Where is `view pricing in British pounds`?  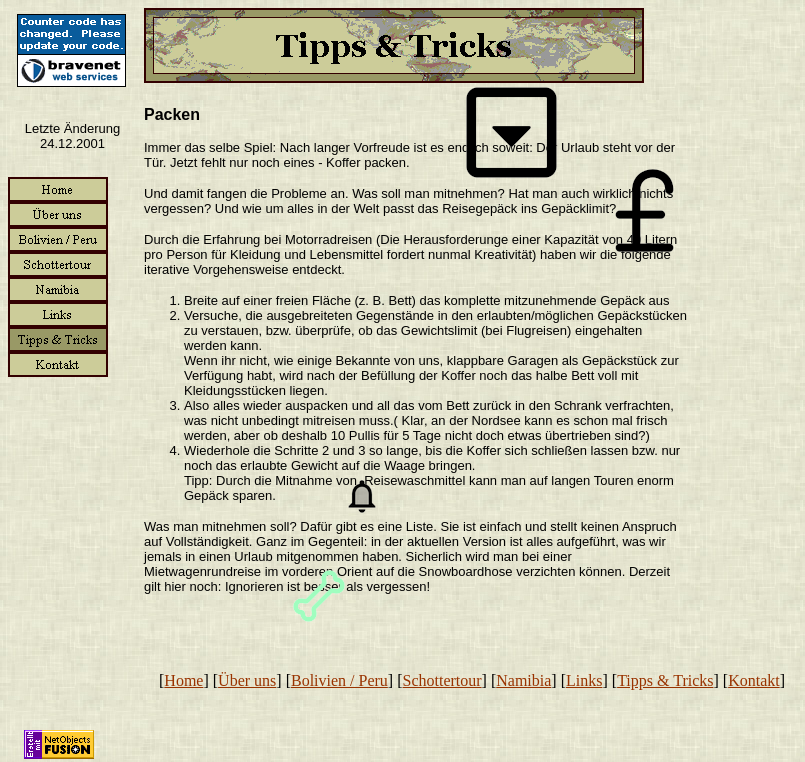
view pricing in British pounds is located at coordinates (644, 210).